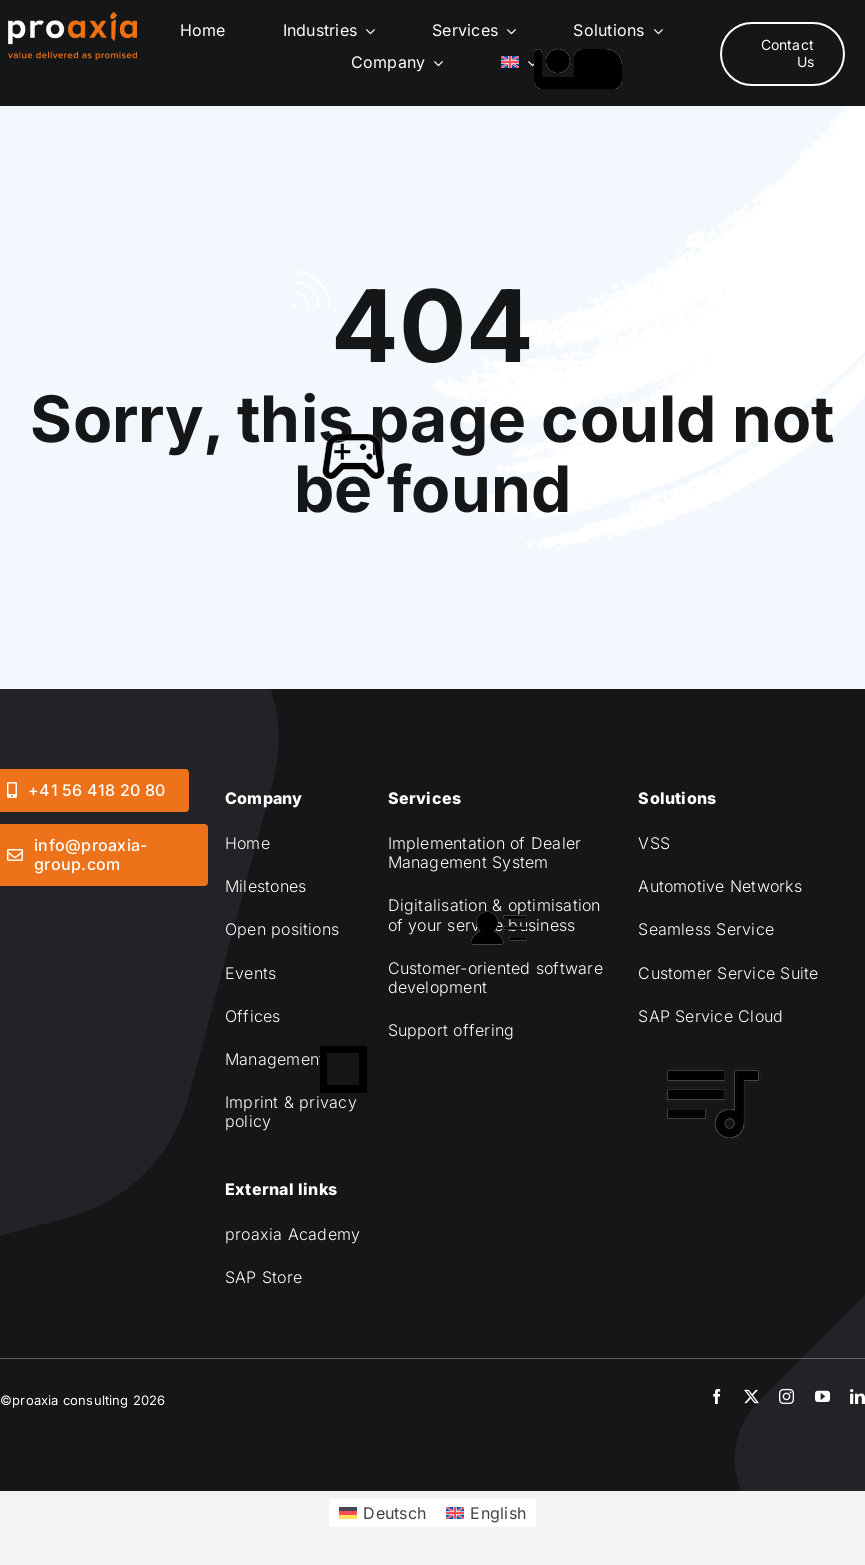 Image resolution: width=865 pixels, height=1565 pixels. I want to click on stop media playback, so click(343, 1069).